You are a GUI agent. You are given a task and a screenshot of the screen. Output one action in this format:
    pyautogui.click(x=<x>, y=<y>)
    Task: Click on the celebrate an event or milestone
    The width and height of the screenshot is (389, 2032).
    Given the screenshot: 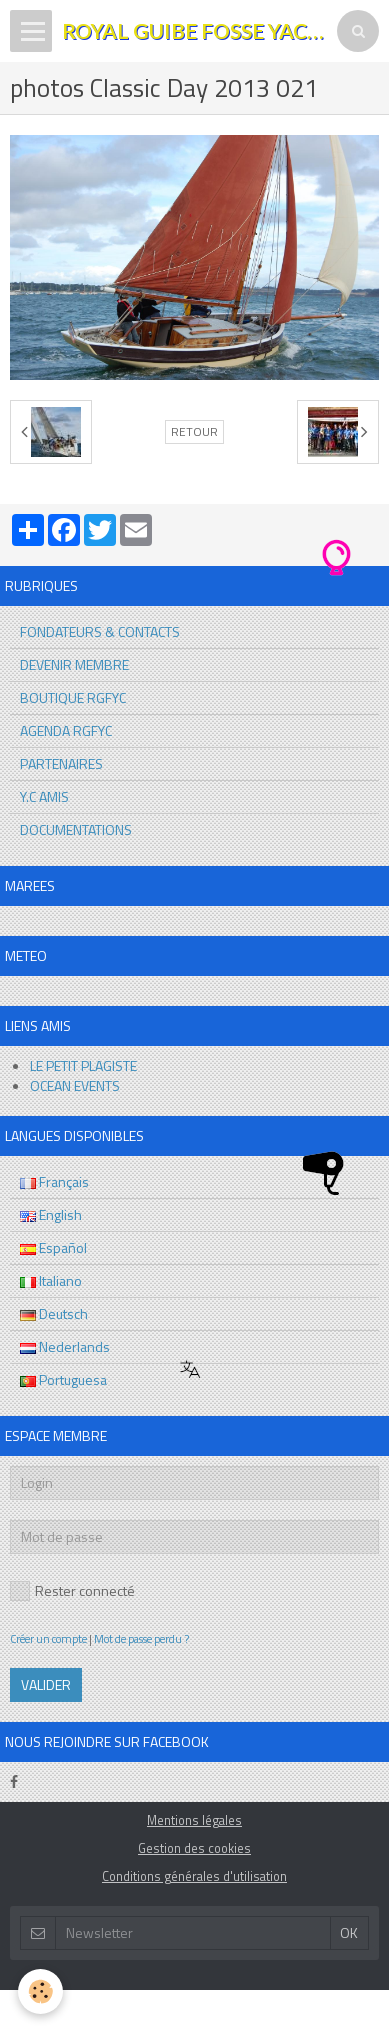 What is the action you would take?
    pyautogui.click(x=336, y=557)
    